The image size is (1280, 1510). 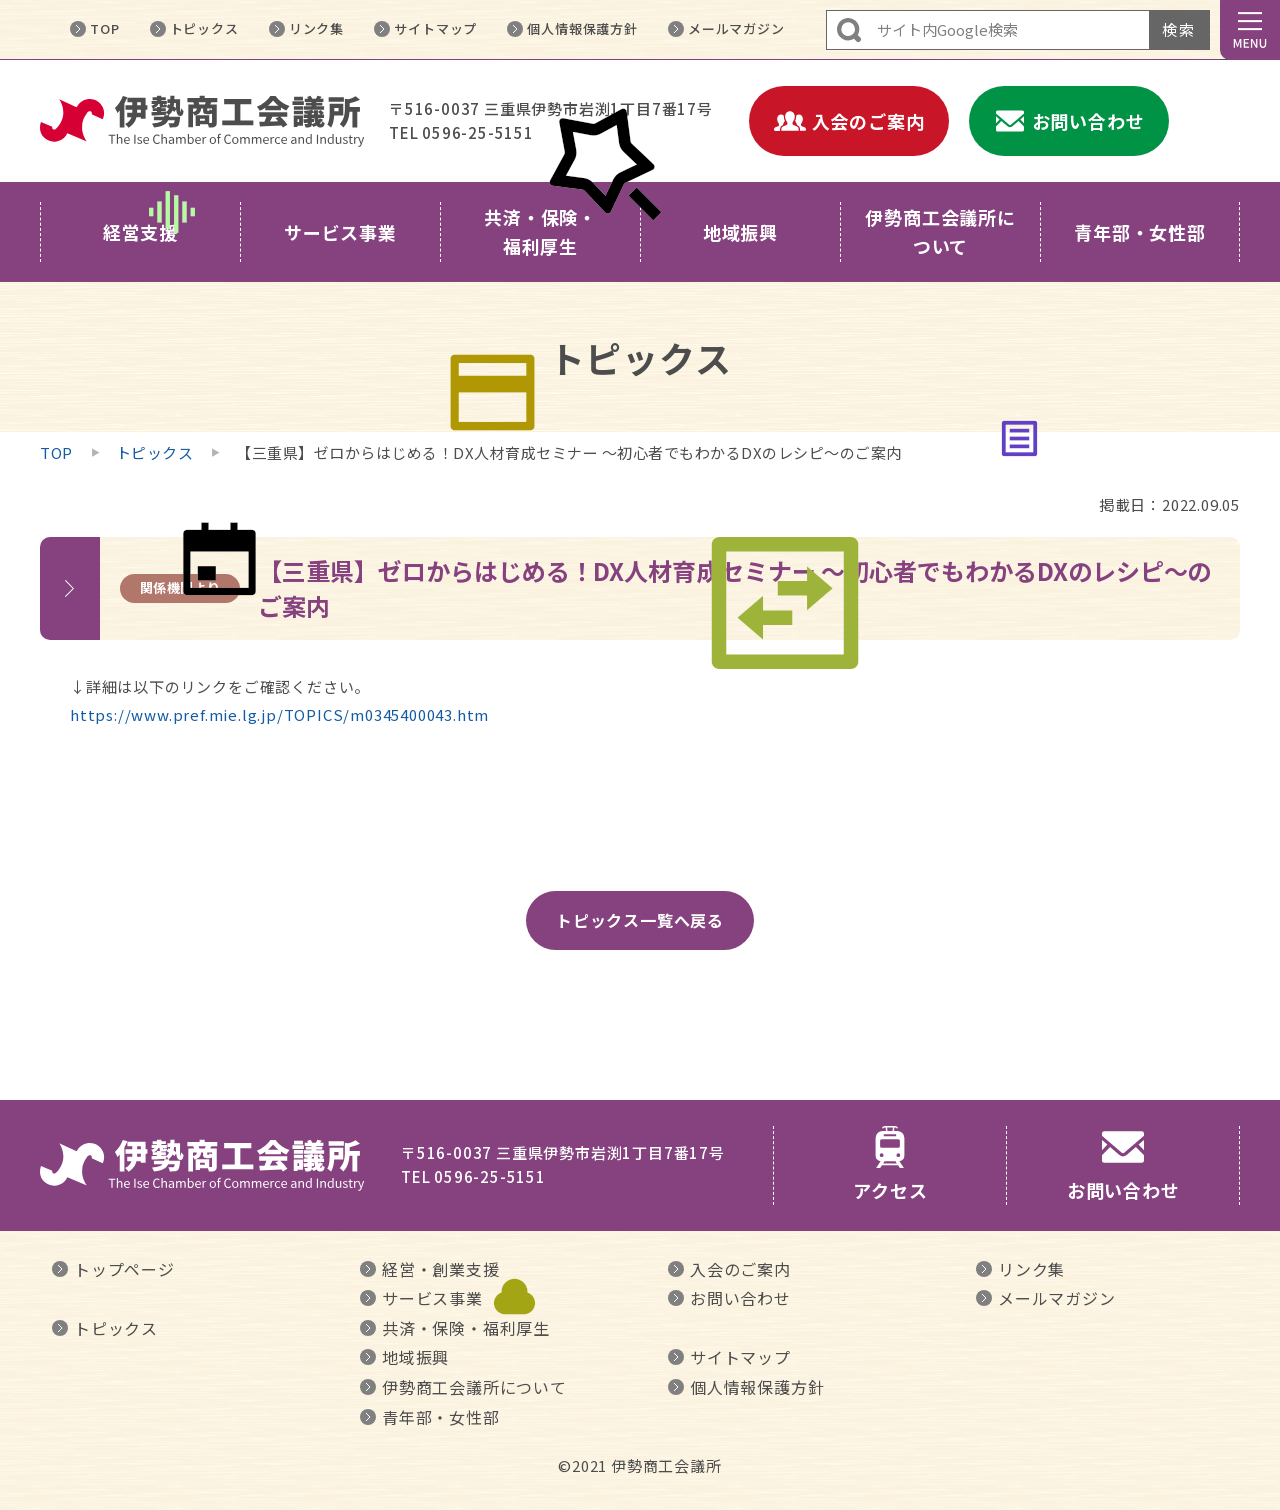 I want to click on switch to horizontal layout view, so click(x=1019, y=438).